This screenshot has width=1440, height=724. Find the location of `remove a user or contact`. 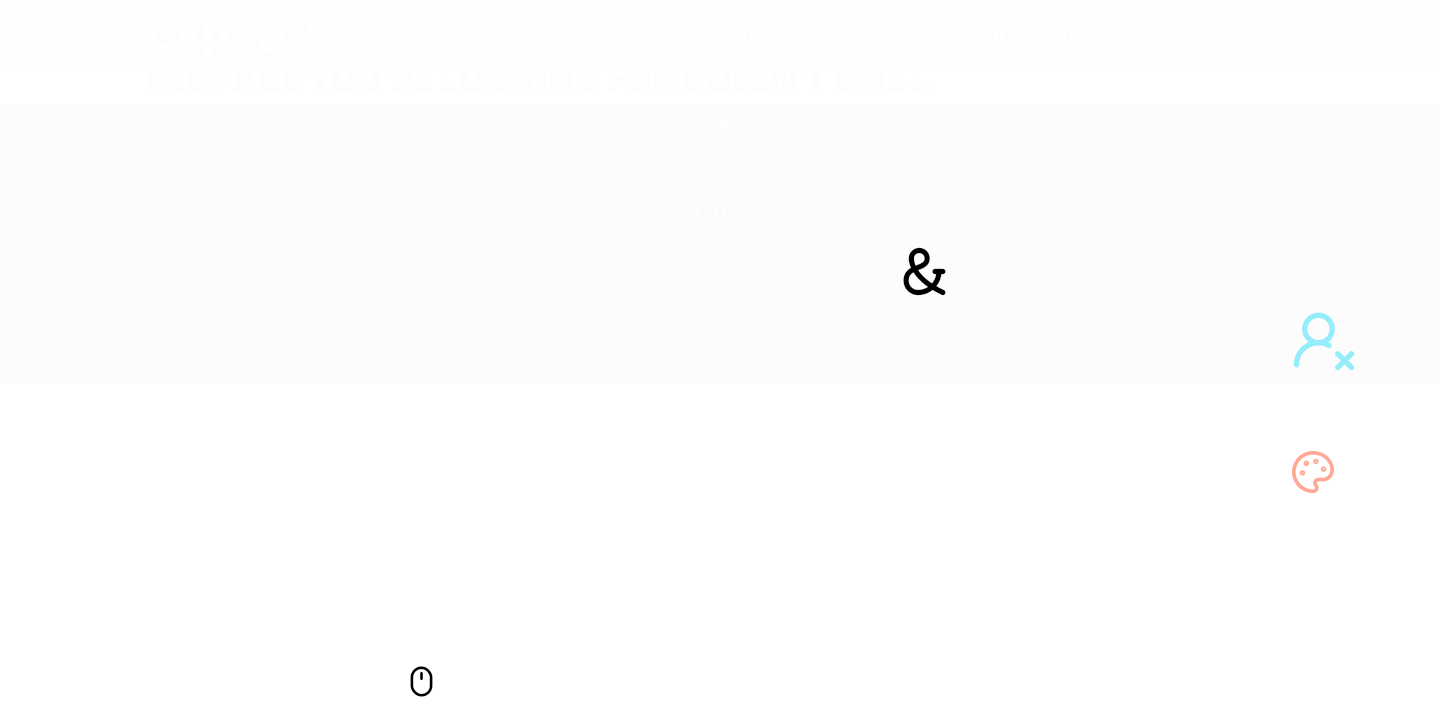

remove a user or contact is located at coordinates (1324, 340).